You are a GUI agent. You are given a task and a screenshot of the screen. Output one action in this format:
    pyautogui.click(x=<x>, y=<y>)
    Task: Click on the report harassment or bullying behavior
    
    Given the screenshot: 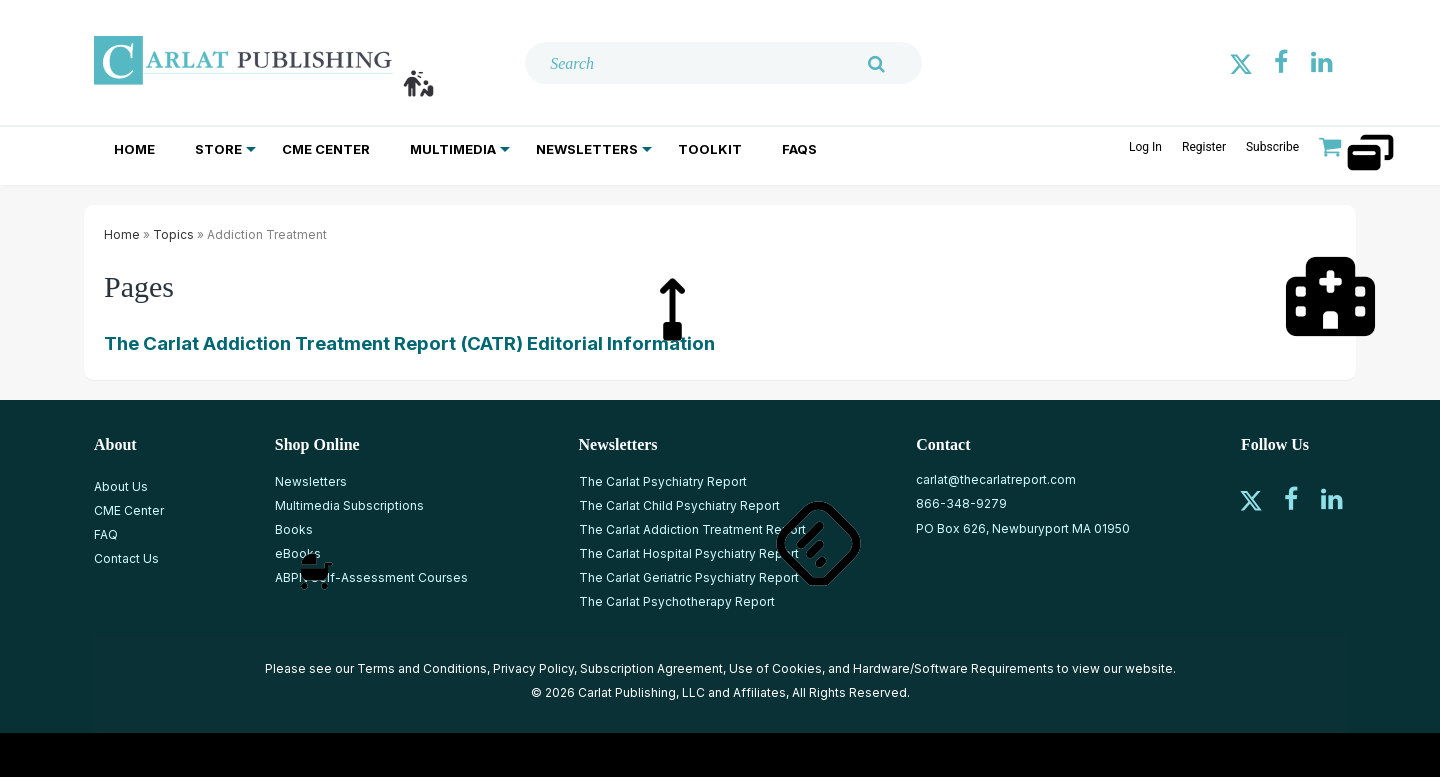 What is the action you would take?
    pyautogui.click(x=418, y=83)
    